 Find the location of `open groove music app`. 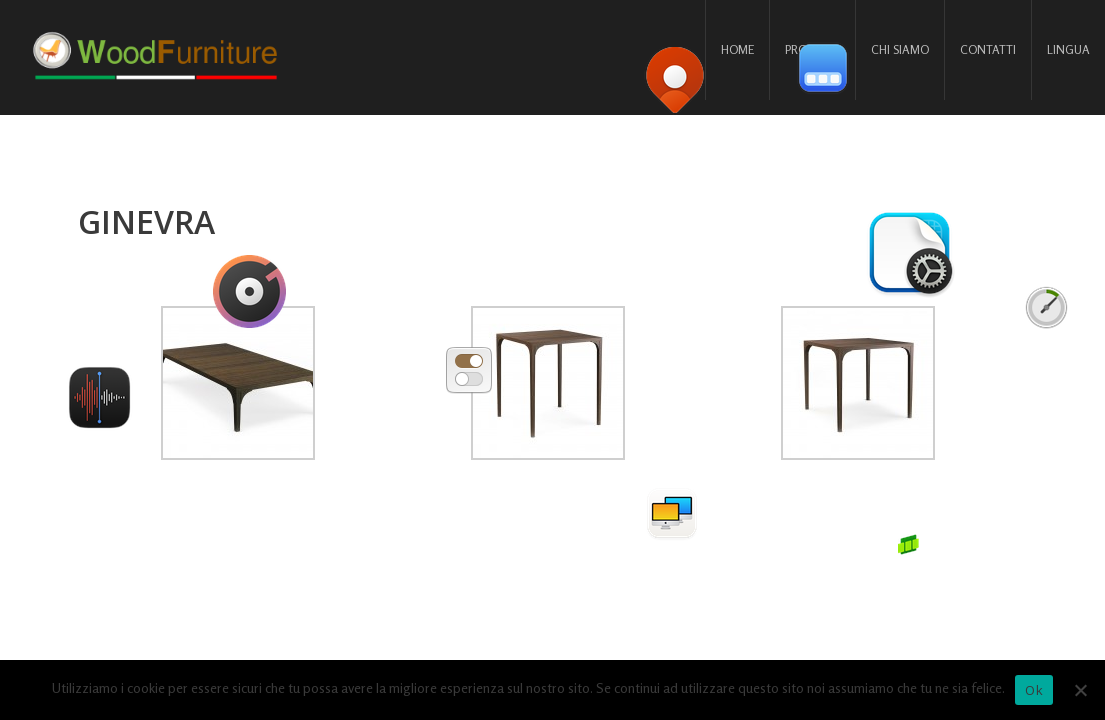

open groove music app is located at coordinates (249, 291).